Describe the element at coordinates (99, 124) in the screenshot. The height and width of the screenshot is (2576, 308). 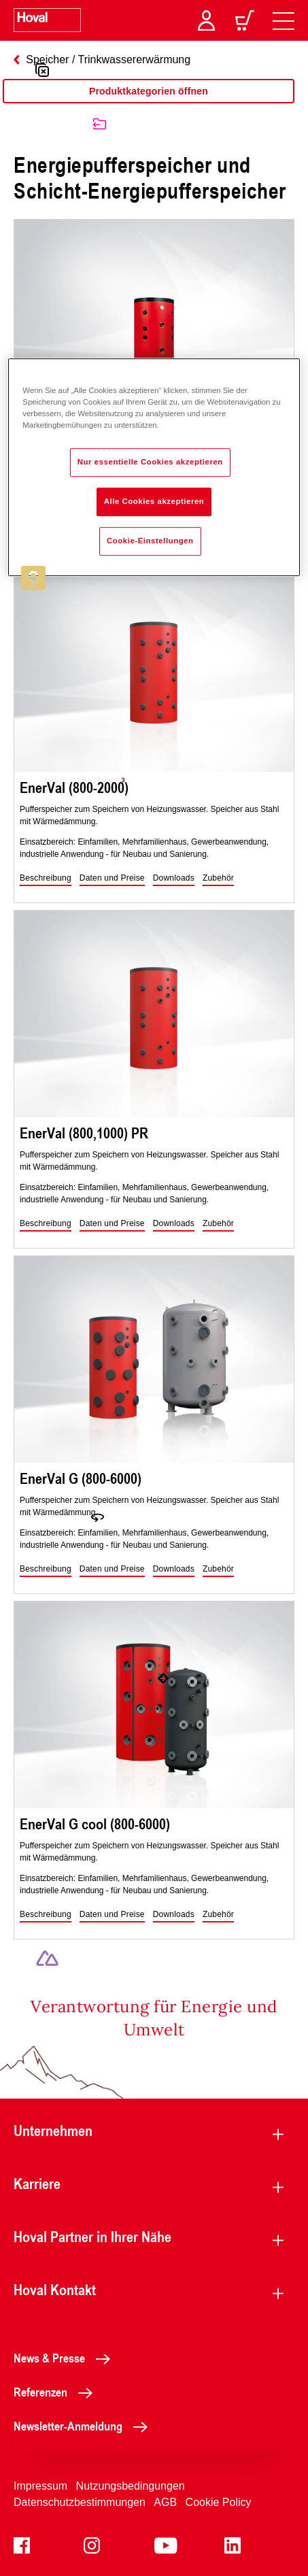
I see `export files from folder` at that location.